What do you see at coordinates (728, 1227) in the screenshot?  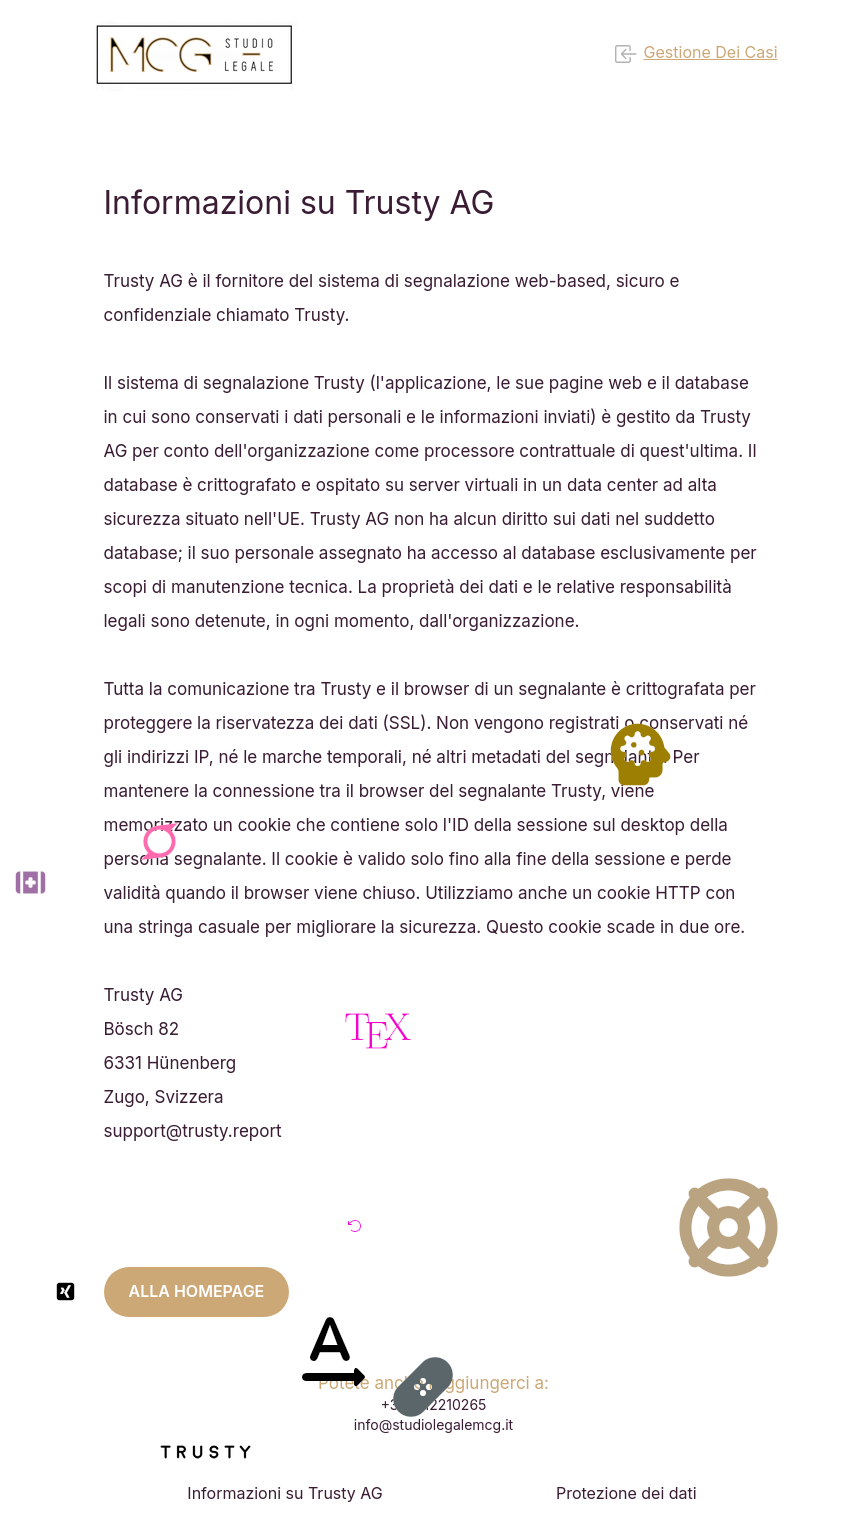 I see `access help or support` at bounding box center [728, 1227].